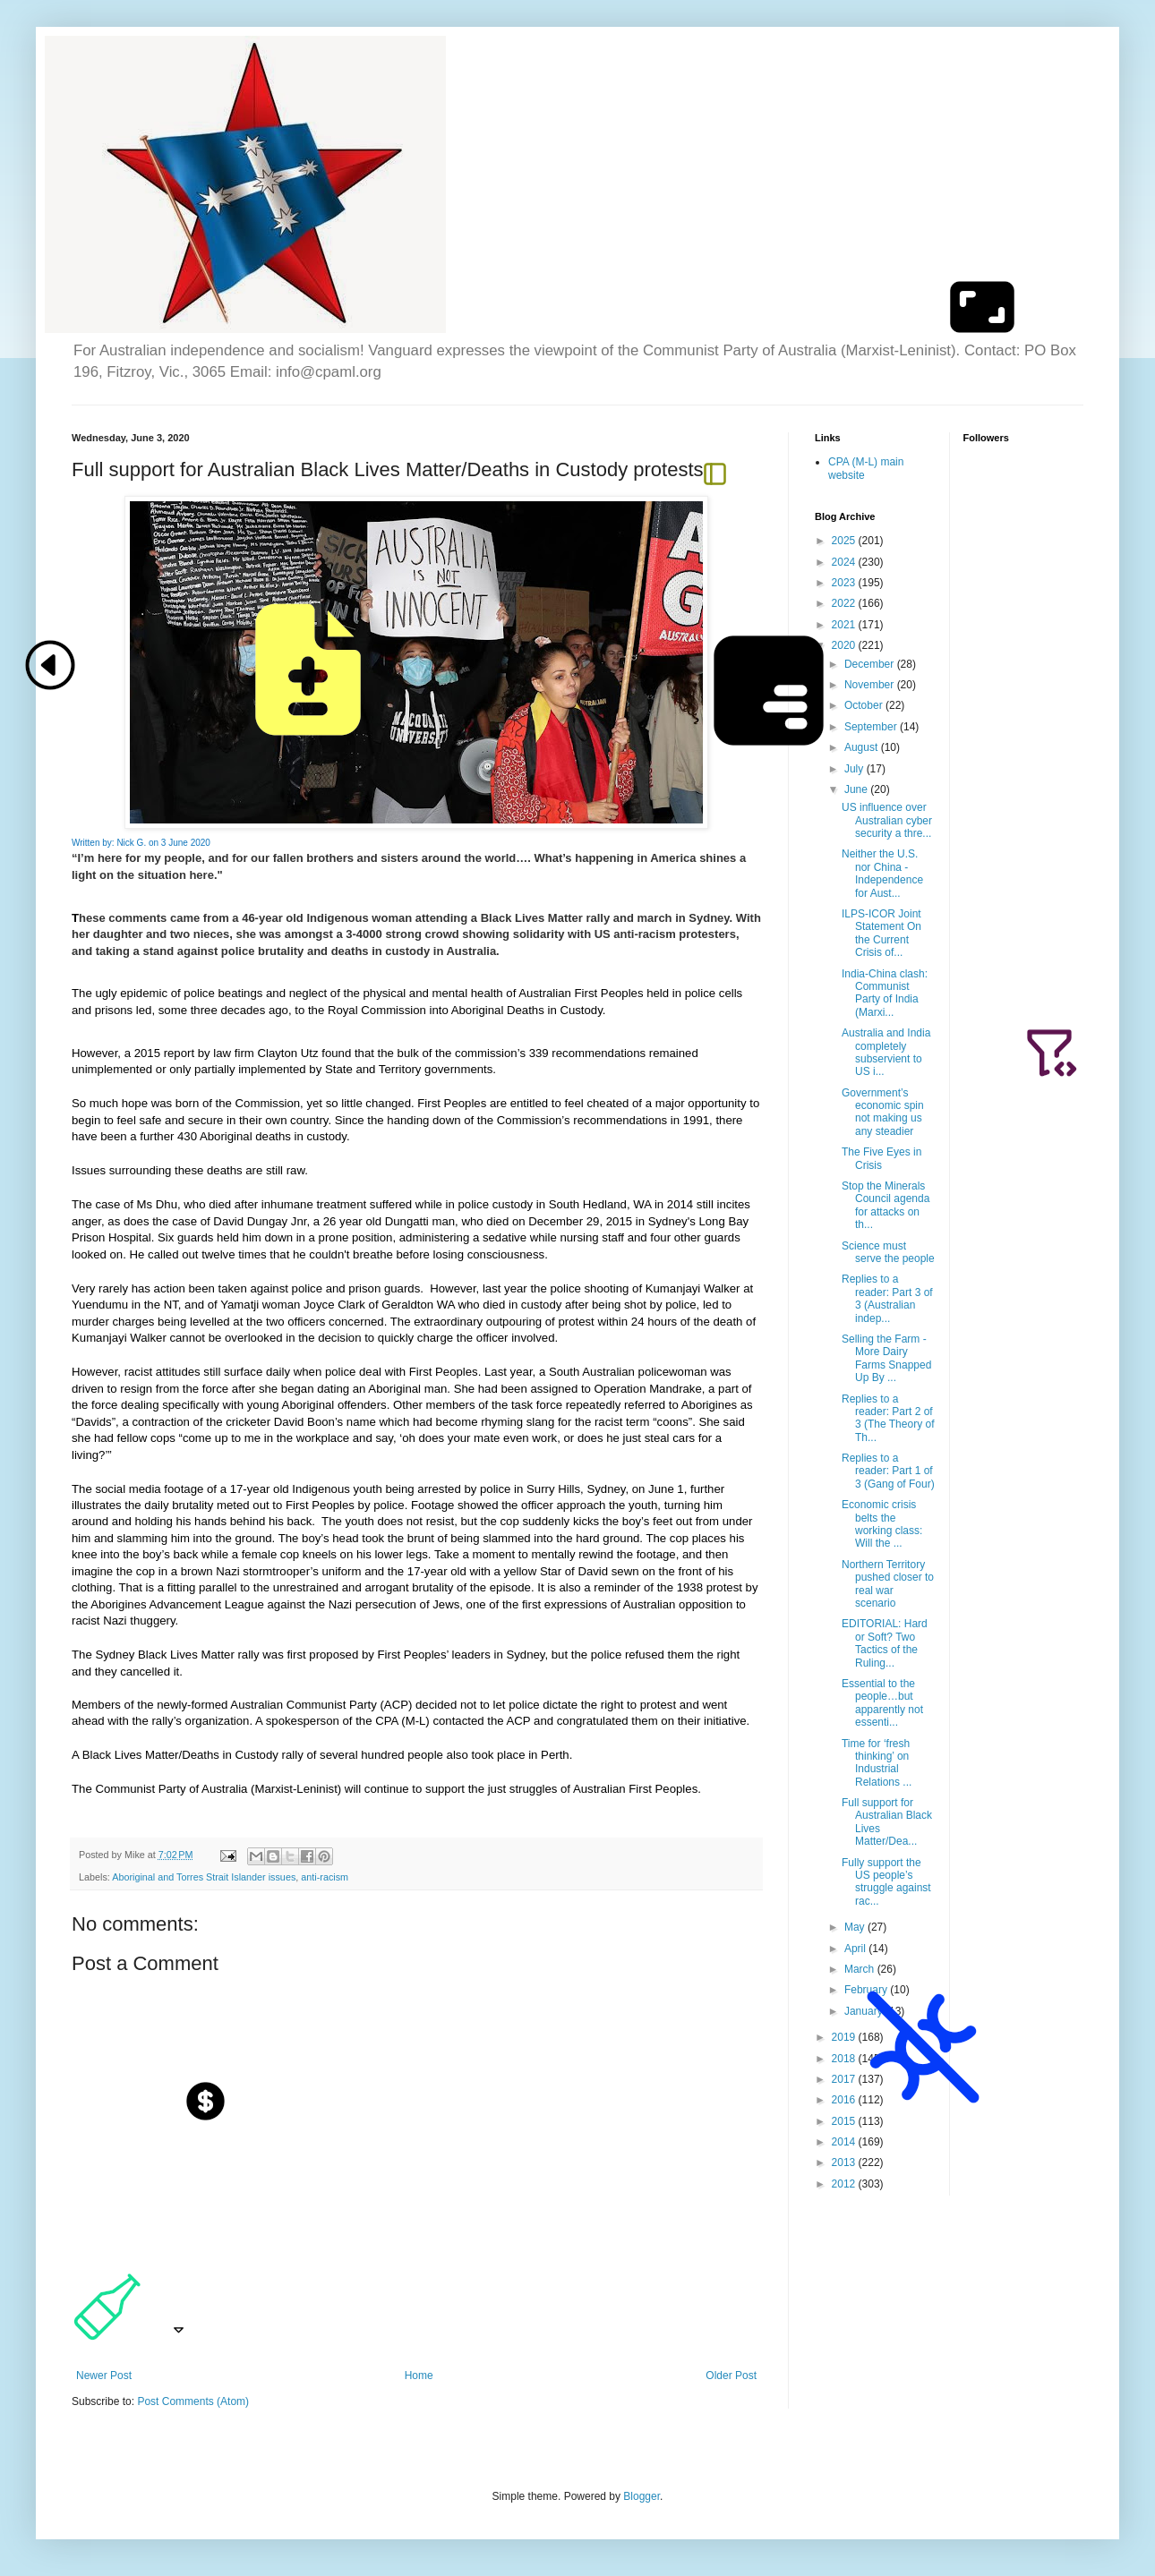 The height and width of the screenshot is (2576, 1155). What do you see at coordinates (178, 2329) in the screenshot?
I see `expand dropdown menu` at bounding box center [178, 2329].